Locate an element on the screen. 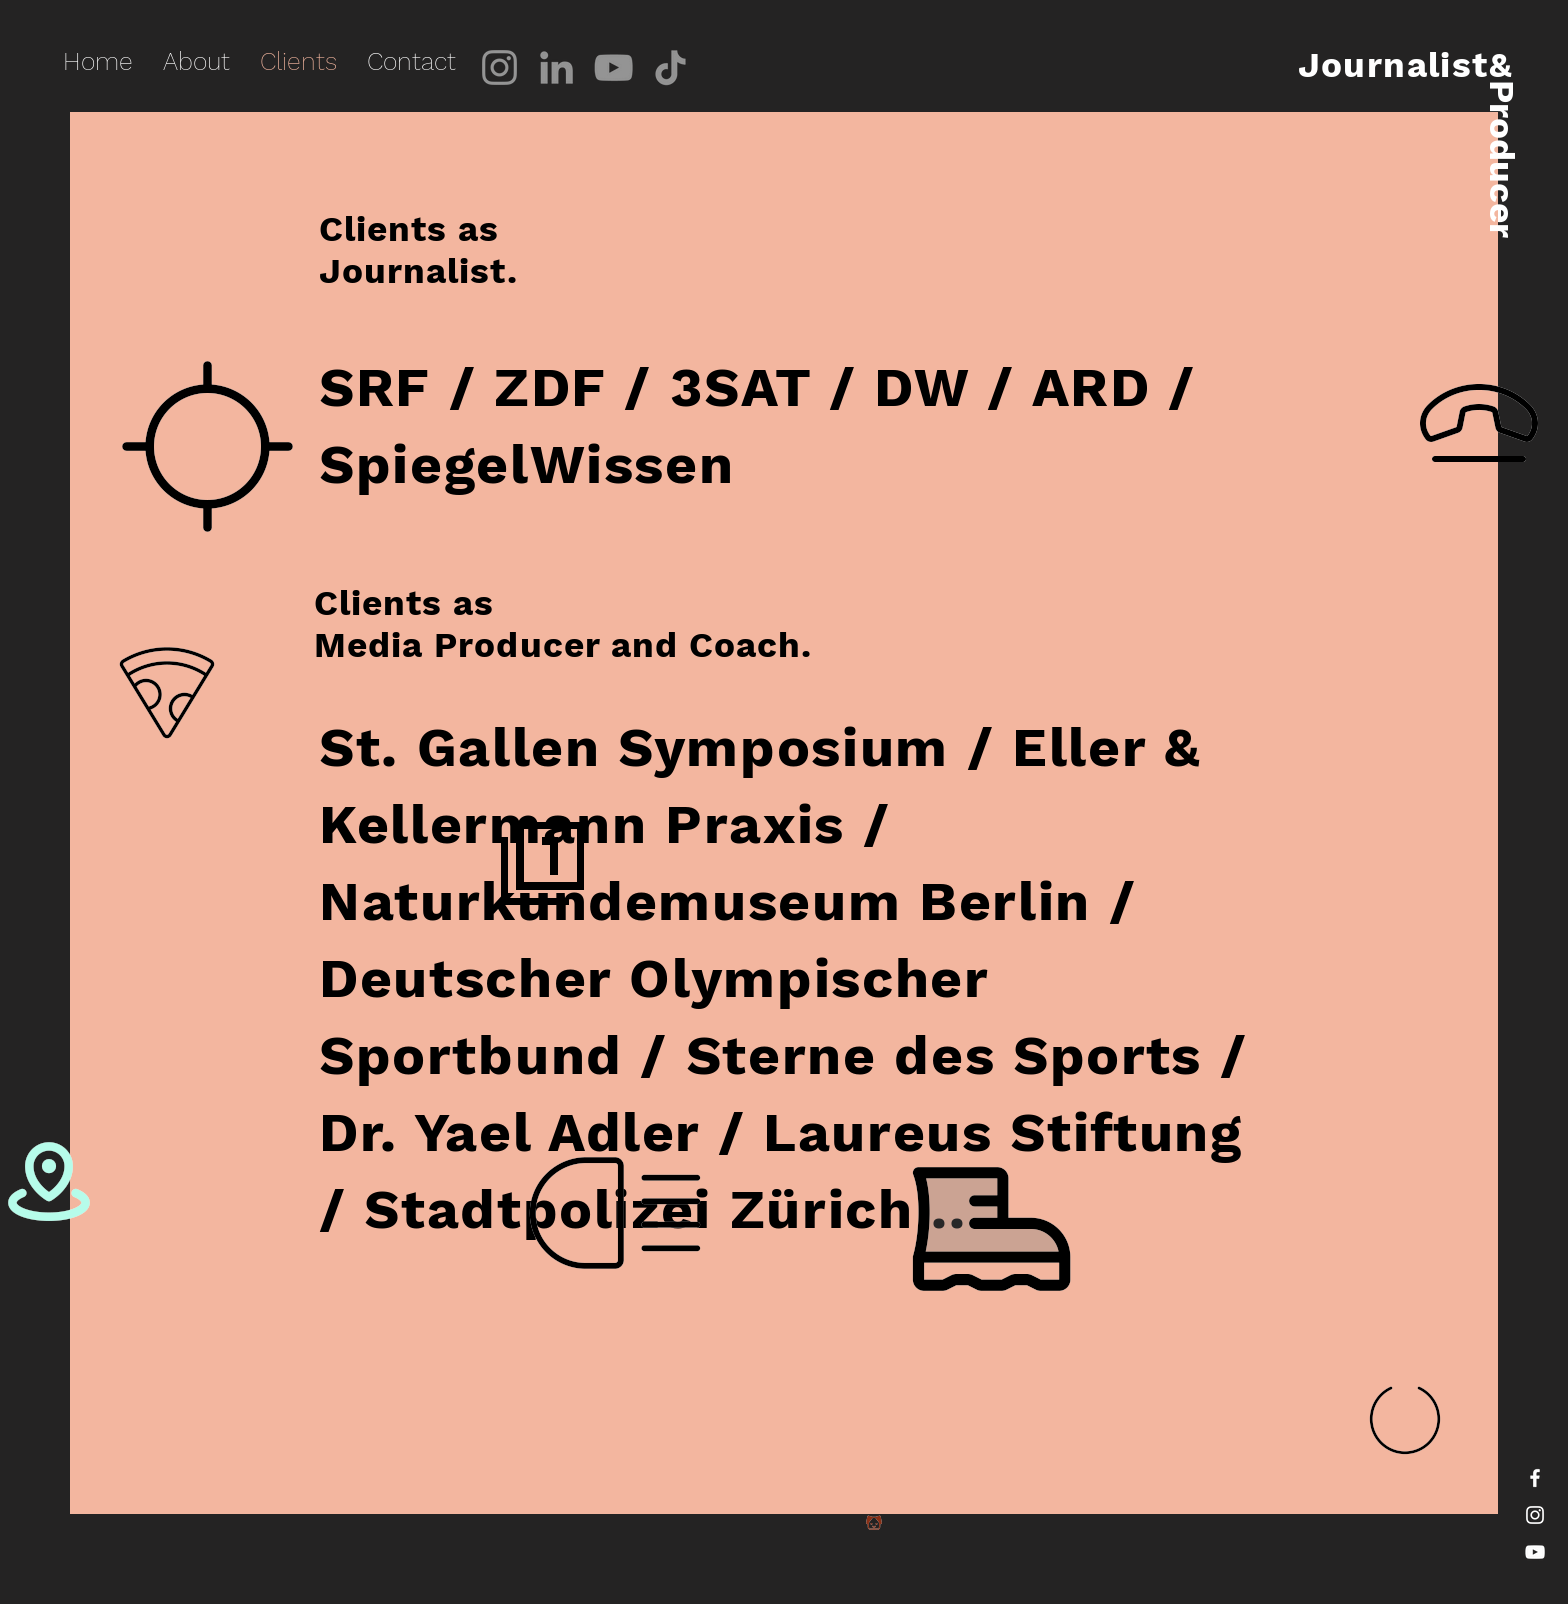 This screenshot has height=1604, width=1568. browse food delivery options is located at coordinates (167, 691).